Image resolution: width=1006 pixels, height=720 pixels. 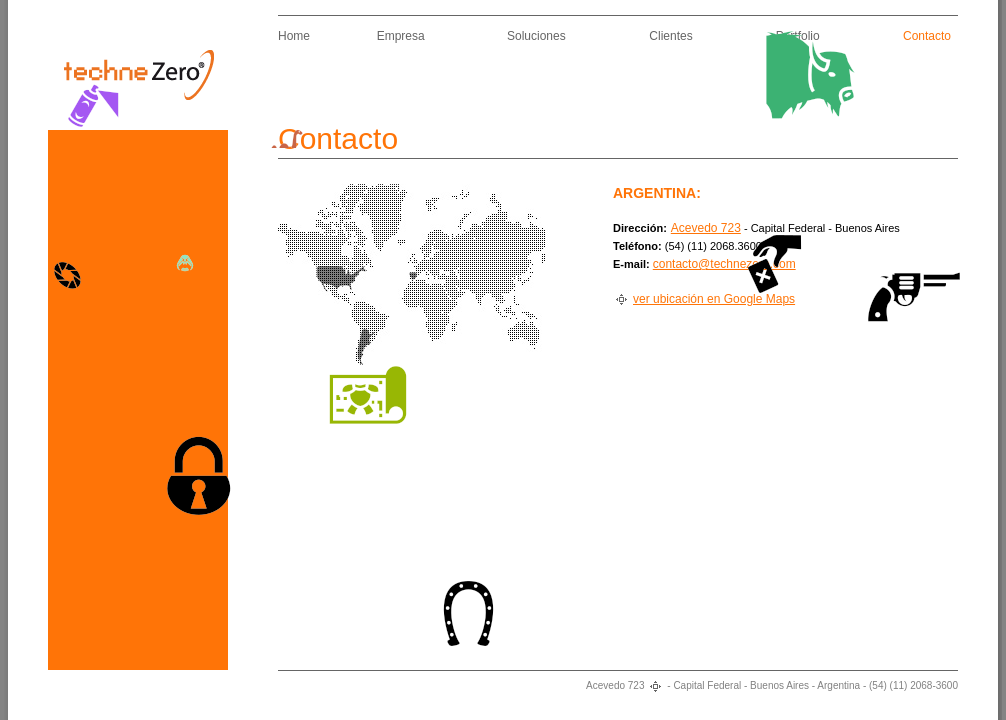 I want to click on access sea creatures or aquatic animals category, so click(x=287, y=139).